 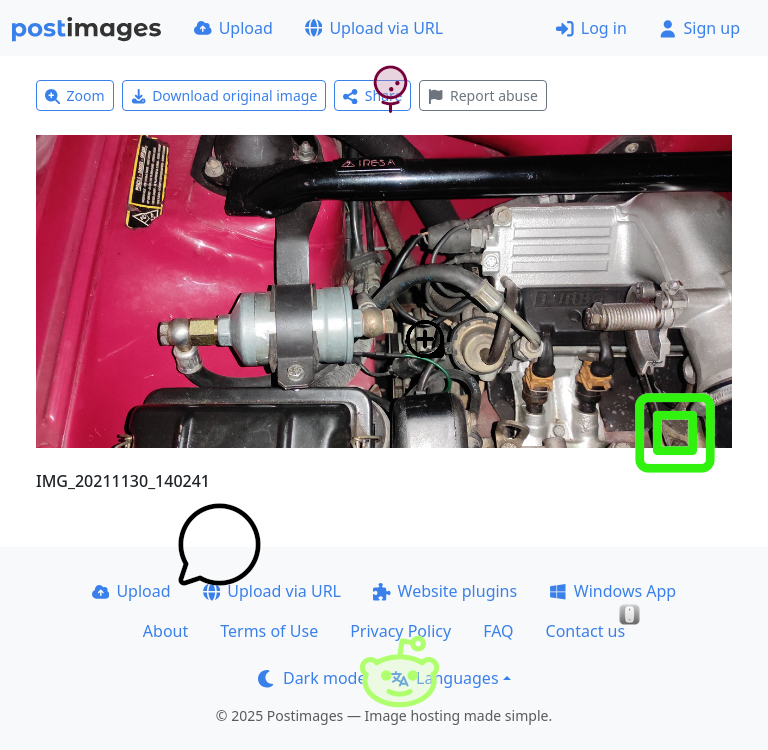 I want to click on configure mouse settings, so click(x=629, y=614).